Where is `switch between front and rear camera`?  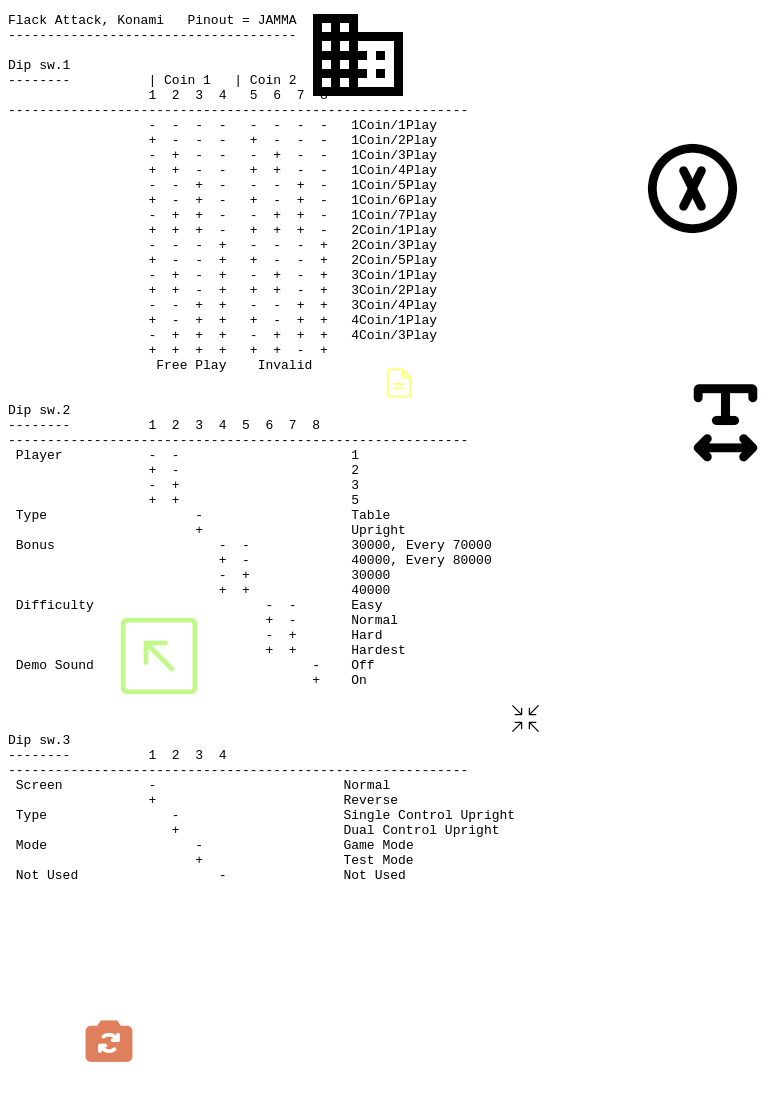
switch between front and rear camera is located at coordinates (109, 1042).